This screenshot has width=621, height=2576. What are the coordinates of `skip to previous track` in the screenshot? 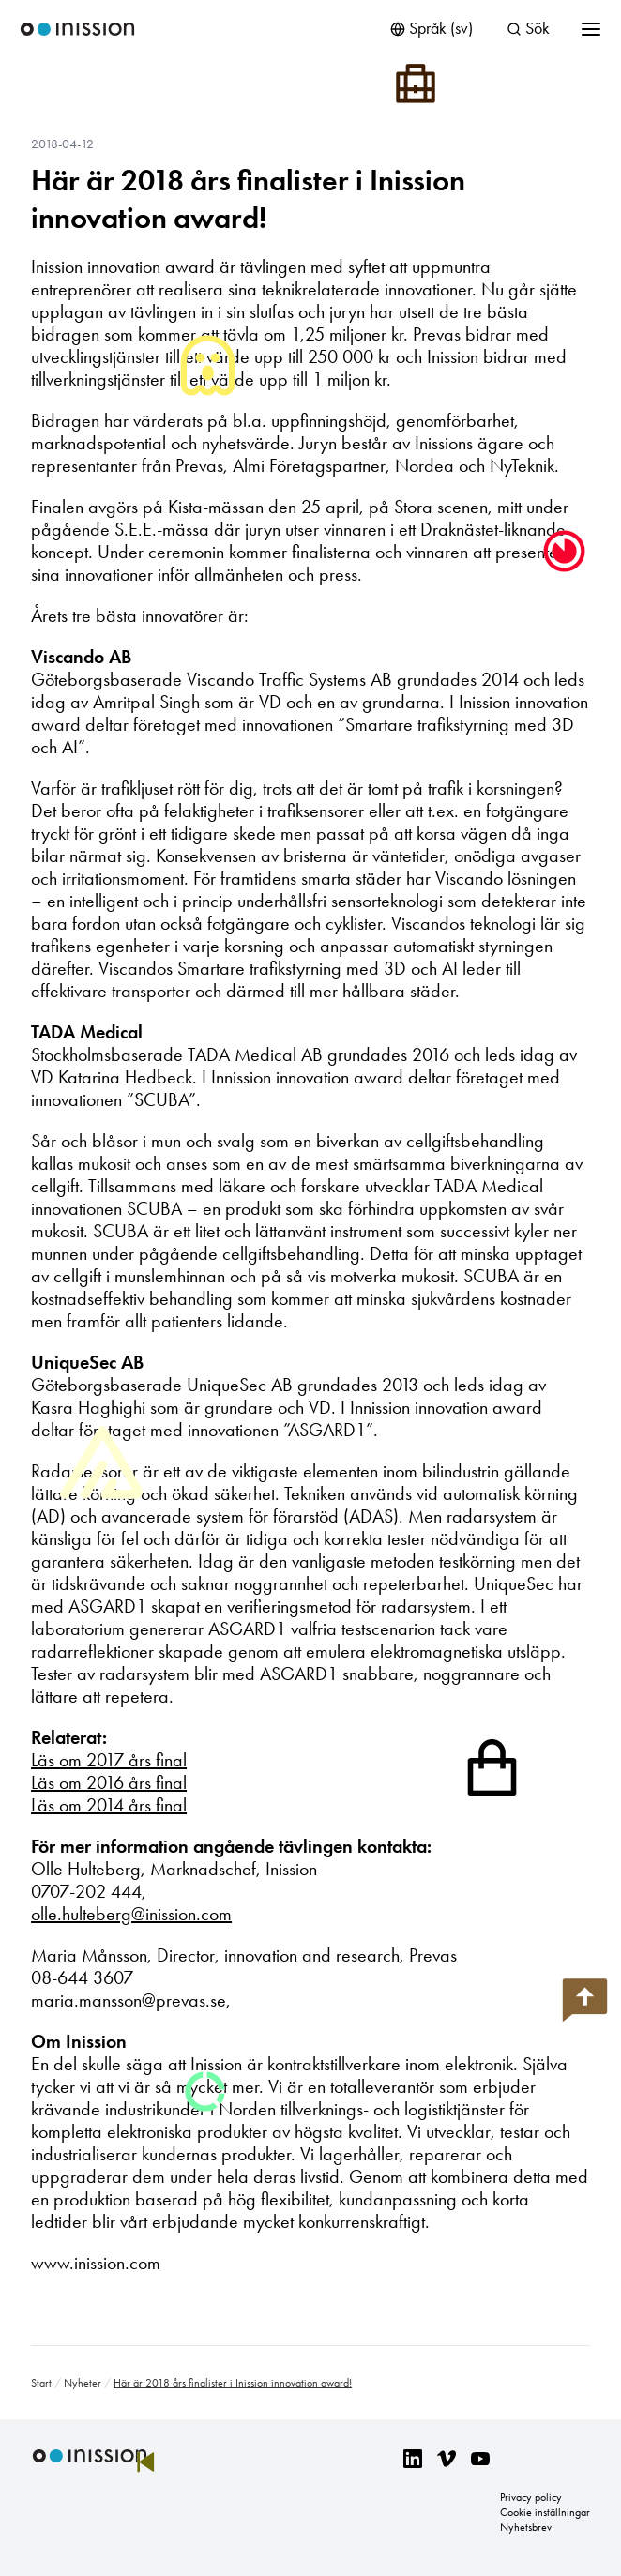 It's located at (144, 2462).